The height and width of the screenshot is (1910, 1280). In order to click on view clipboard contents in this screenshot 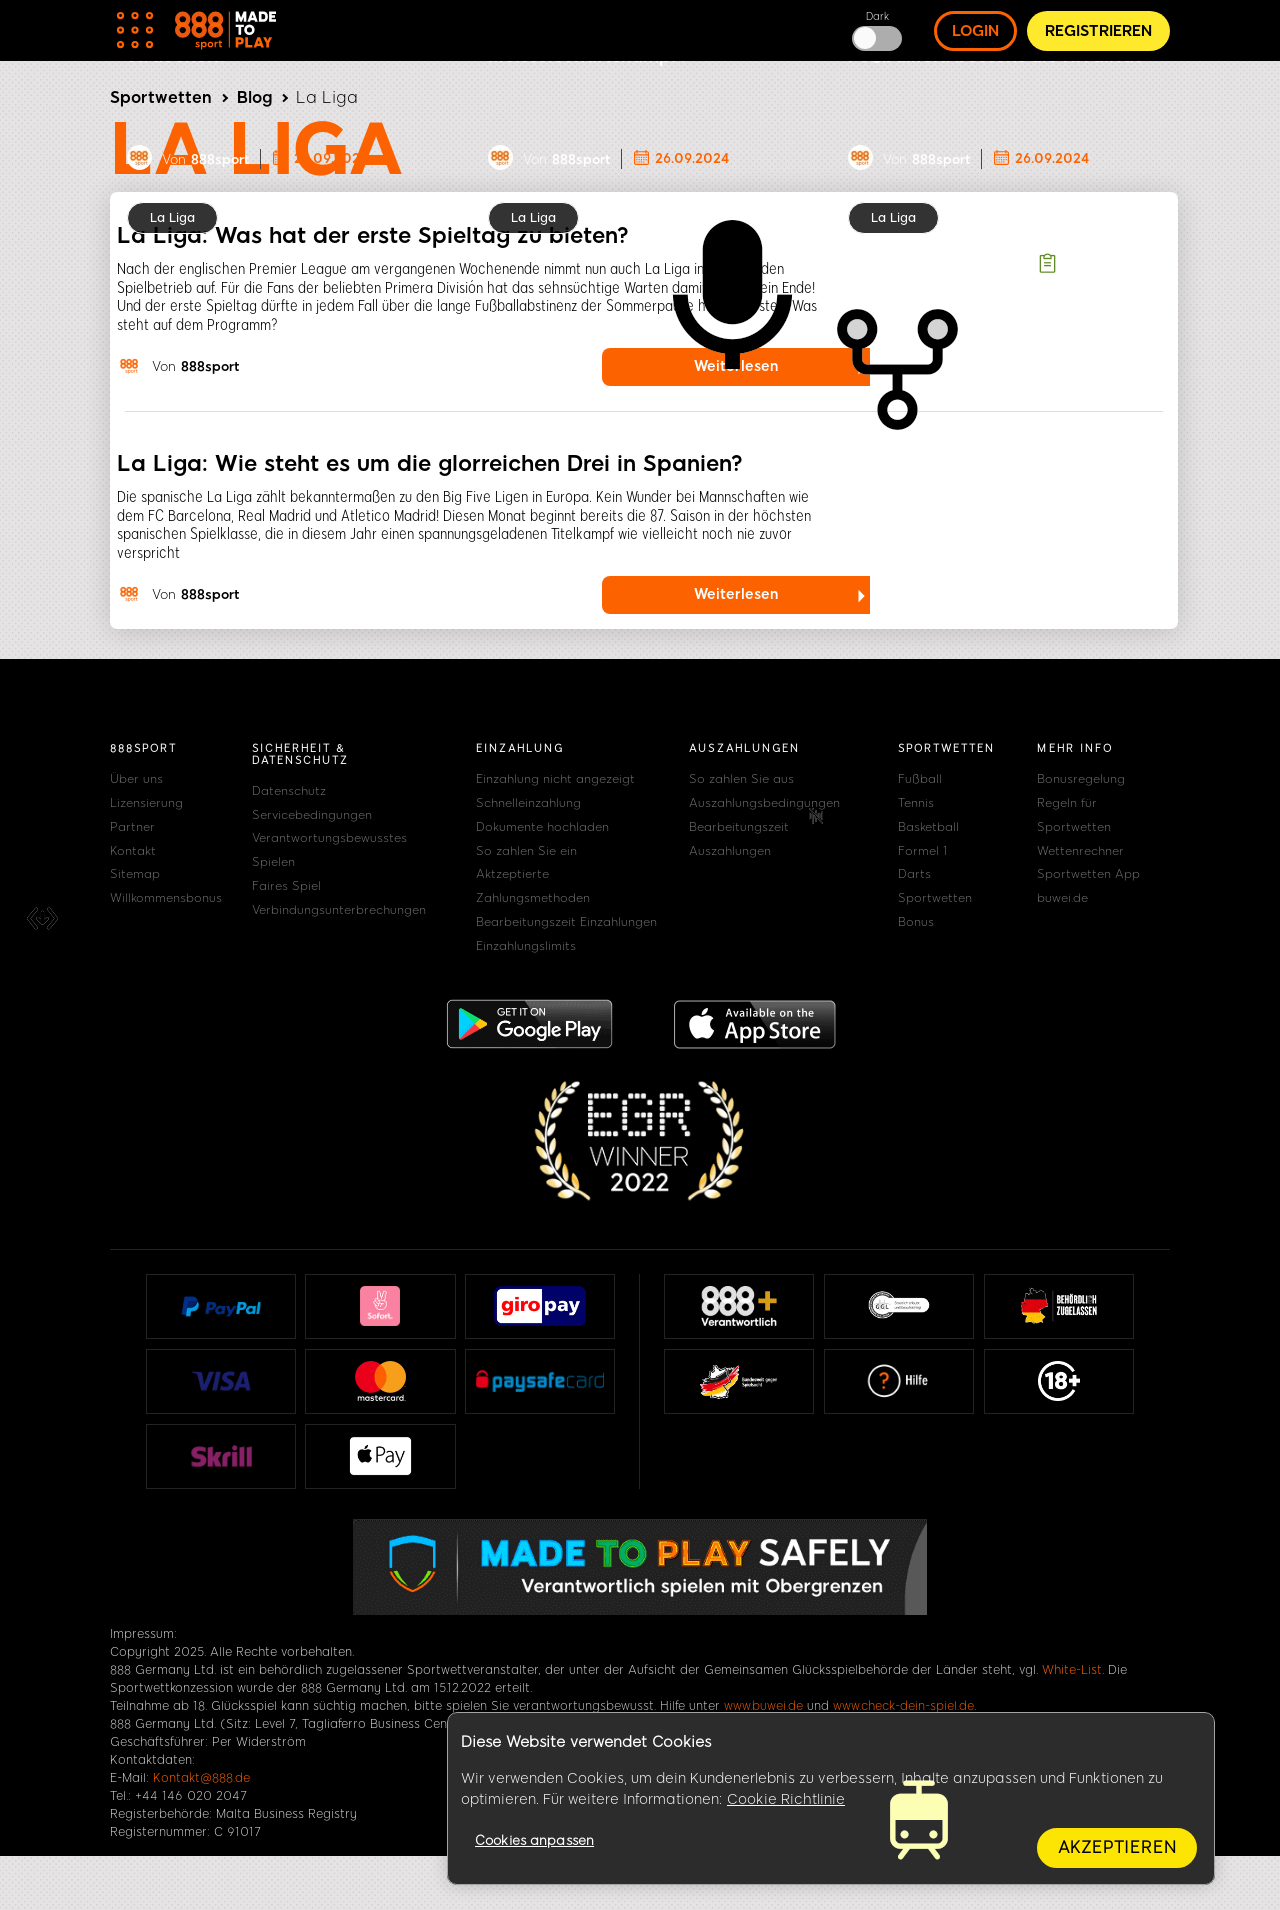, I will do `click(1047, 263)`.